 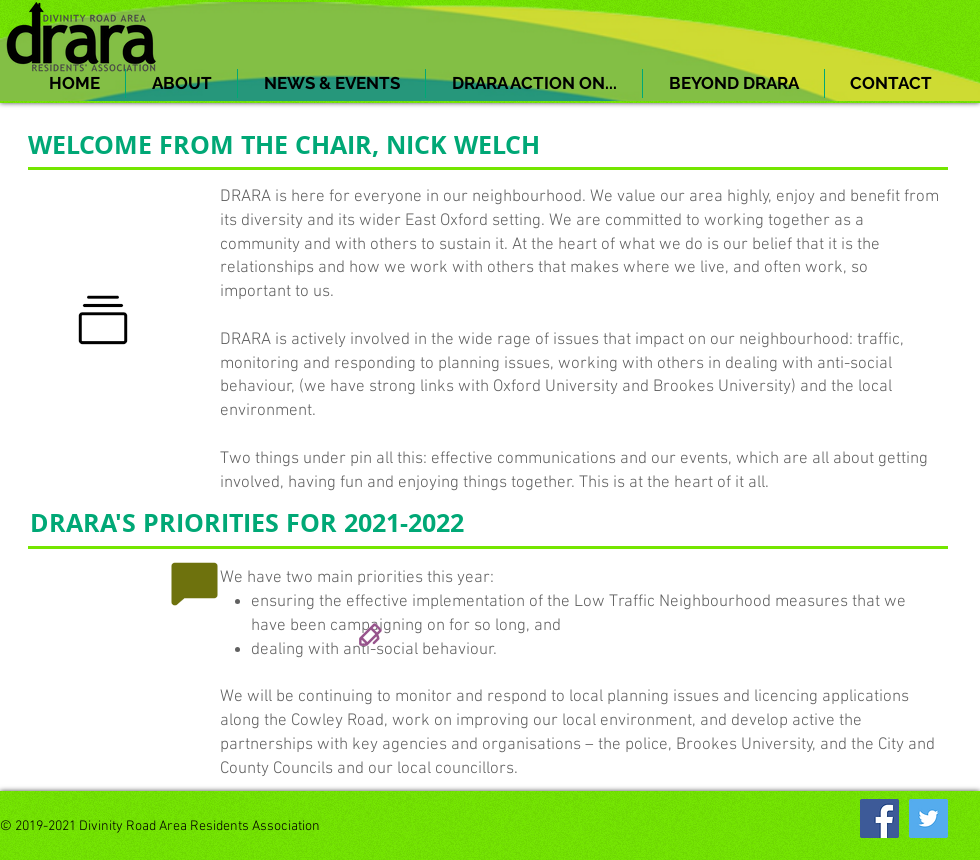 I want to click on view stacked items or card deck, so click(x=103, y=322).